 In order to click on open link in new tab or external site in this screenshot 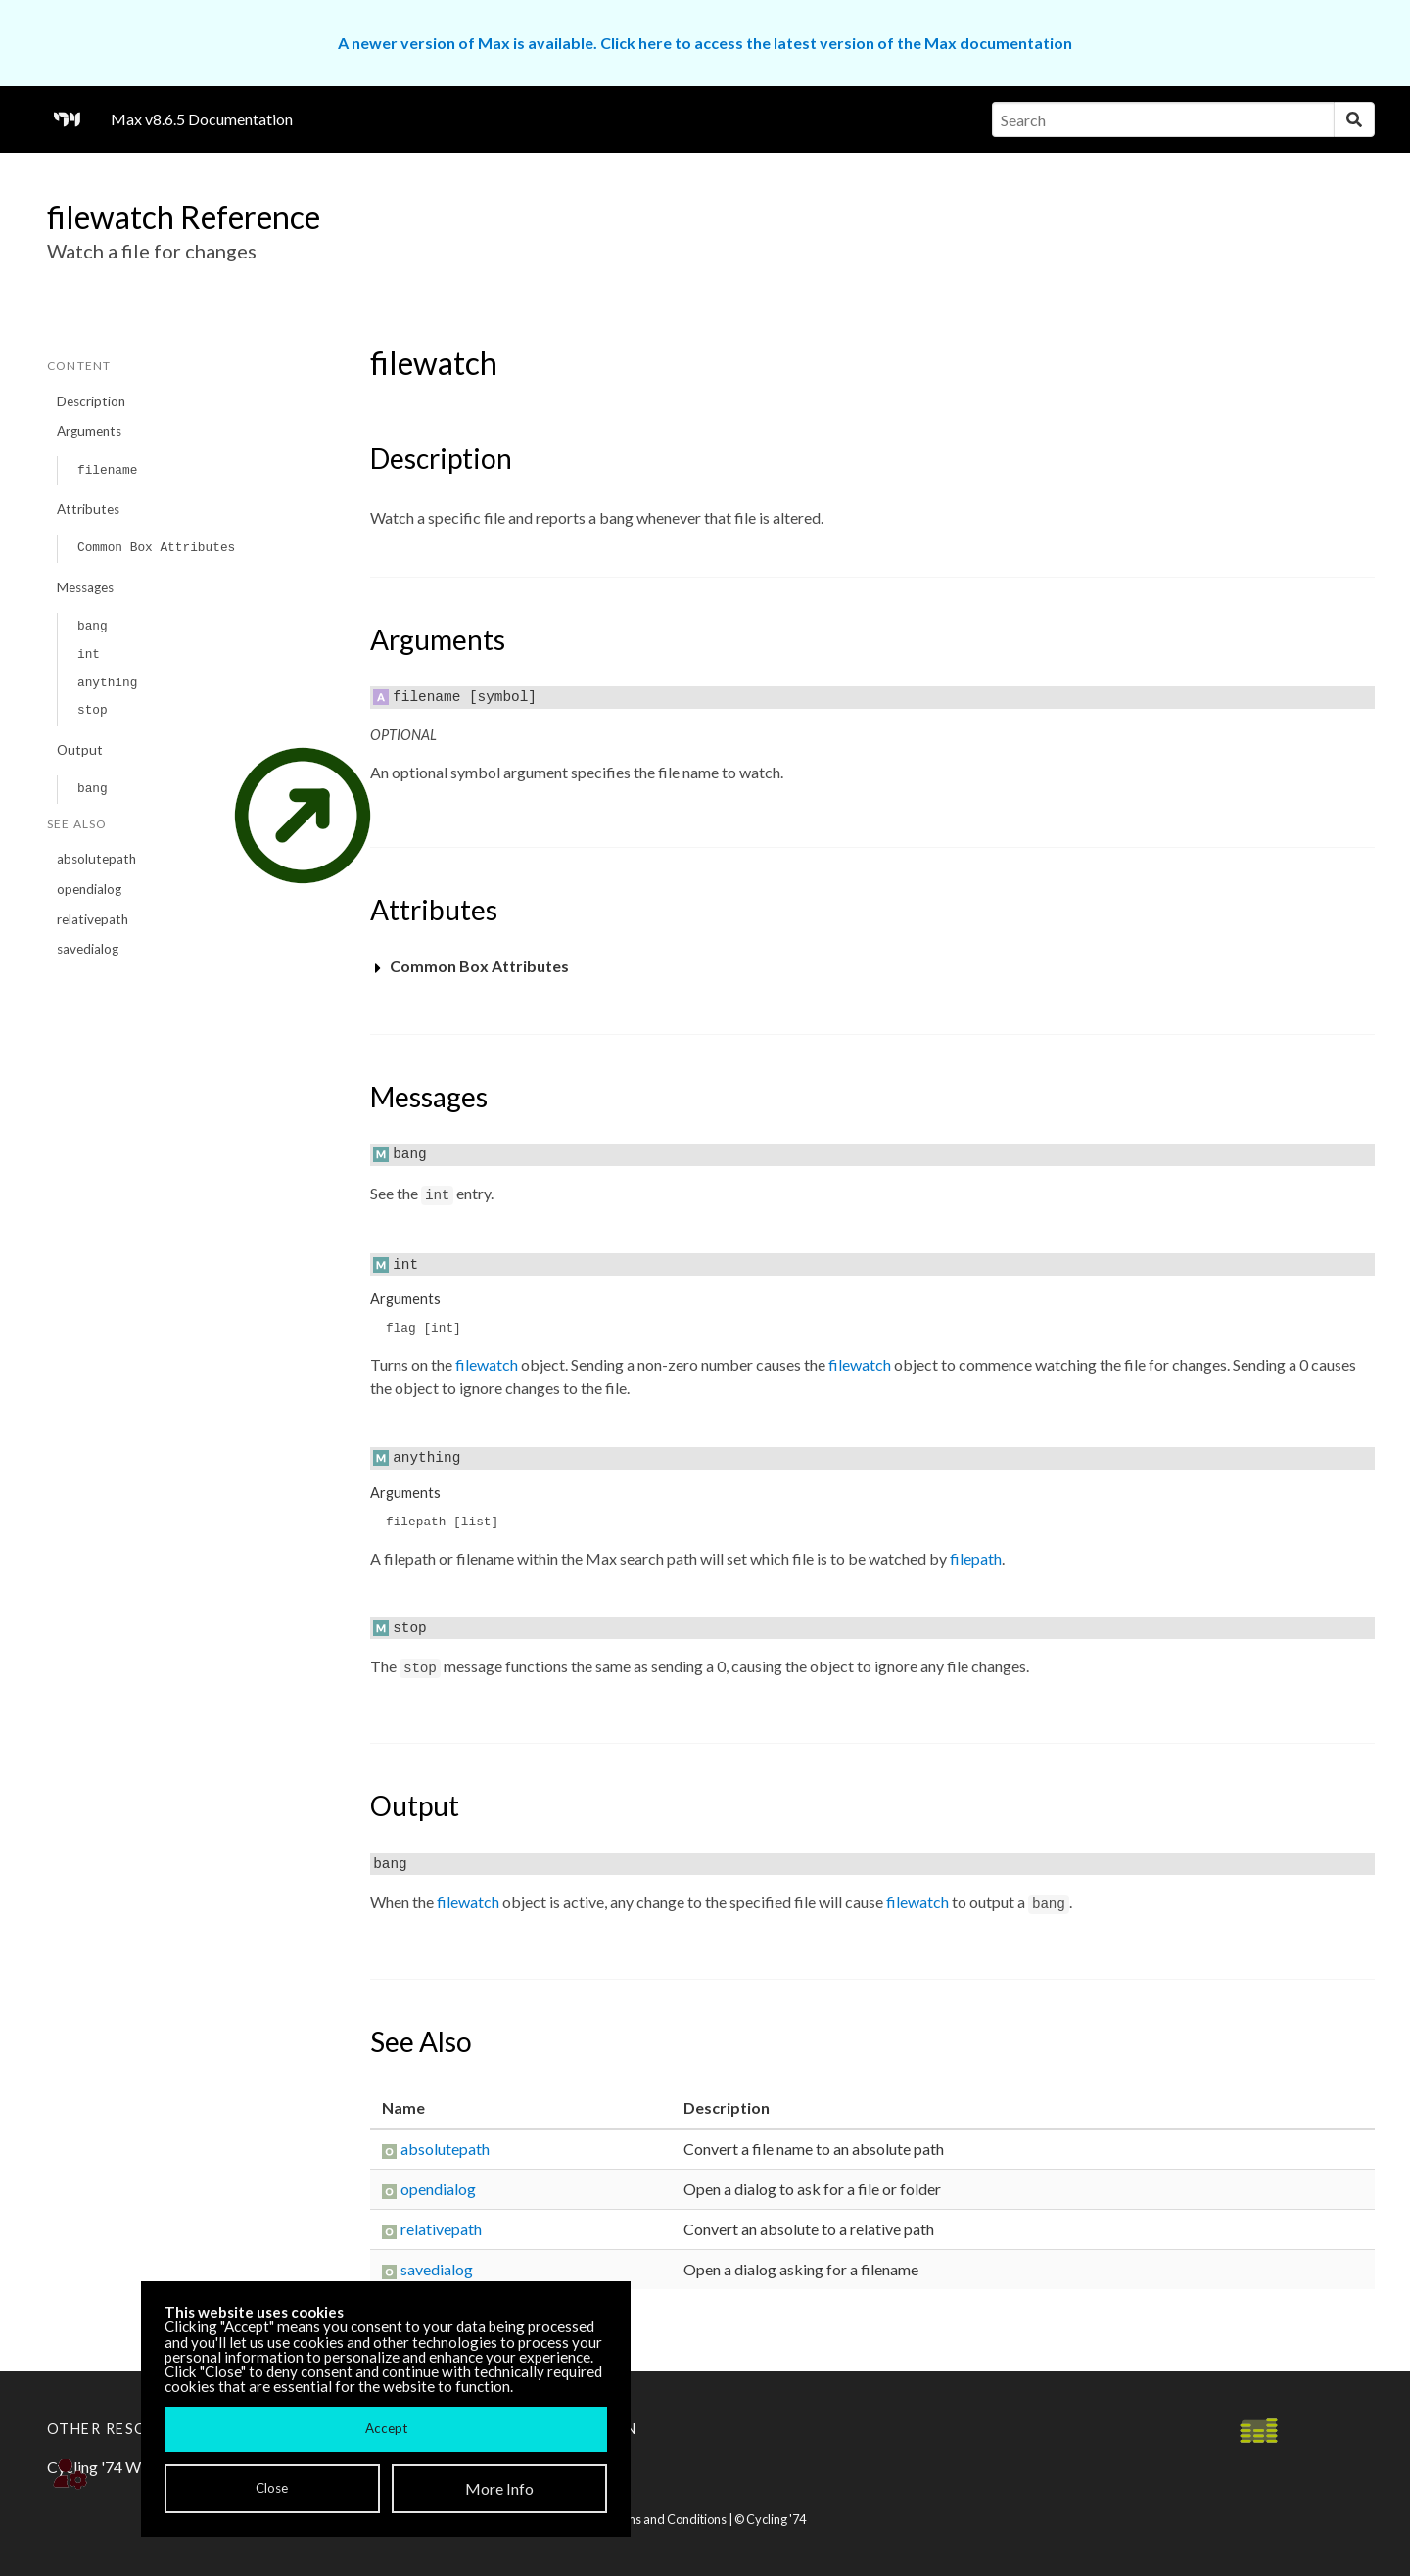, I will do `click(303, 816)`.